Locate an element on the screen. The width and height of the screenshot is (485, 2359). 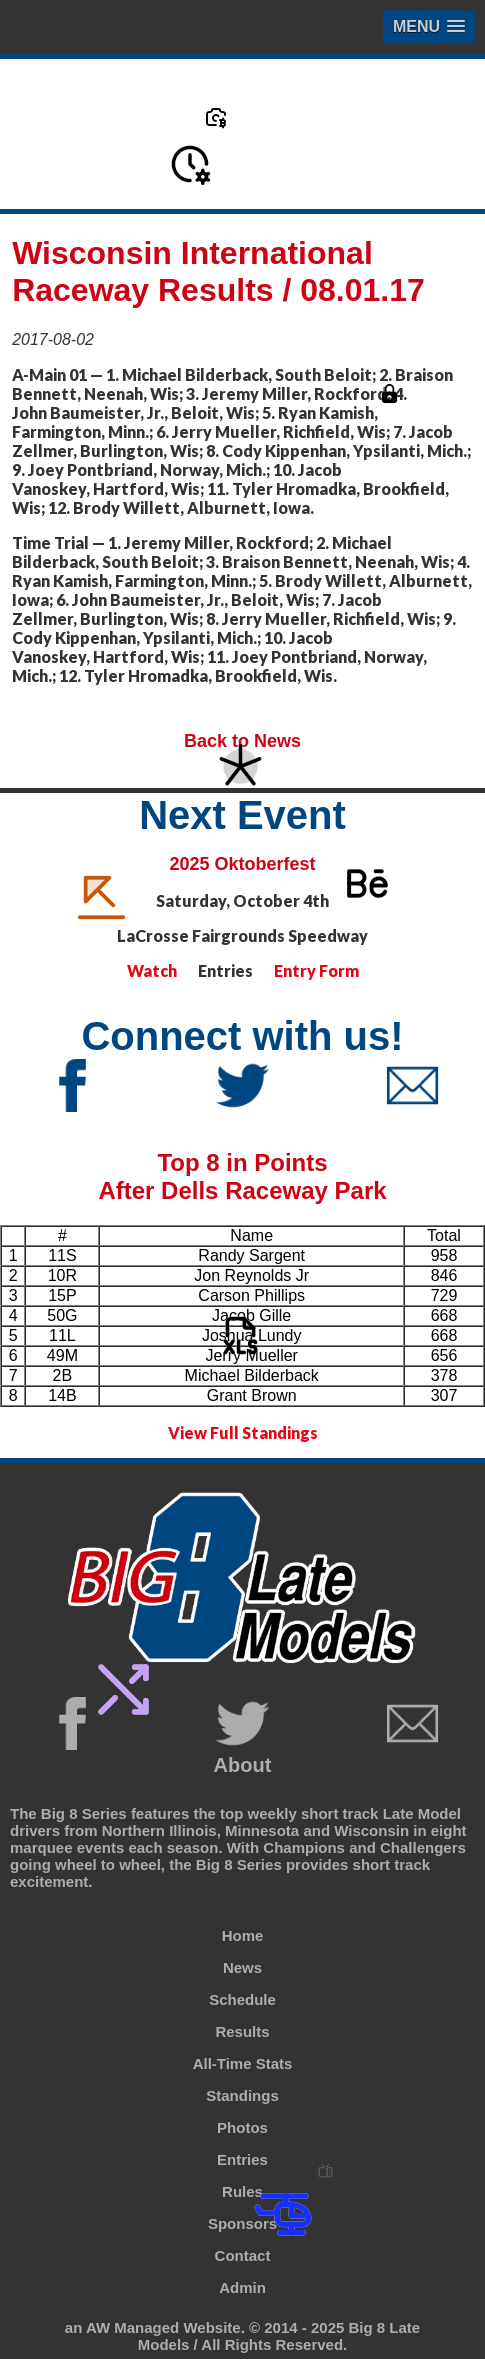
navigate to the top-left or beginning of content is located at coordinates (99, 897).